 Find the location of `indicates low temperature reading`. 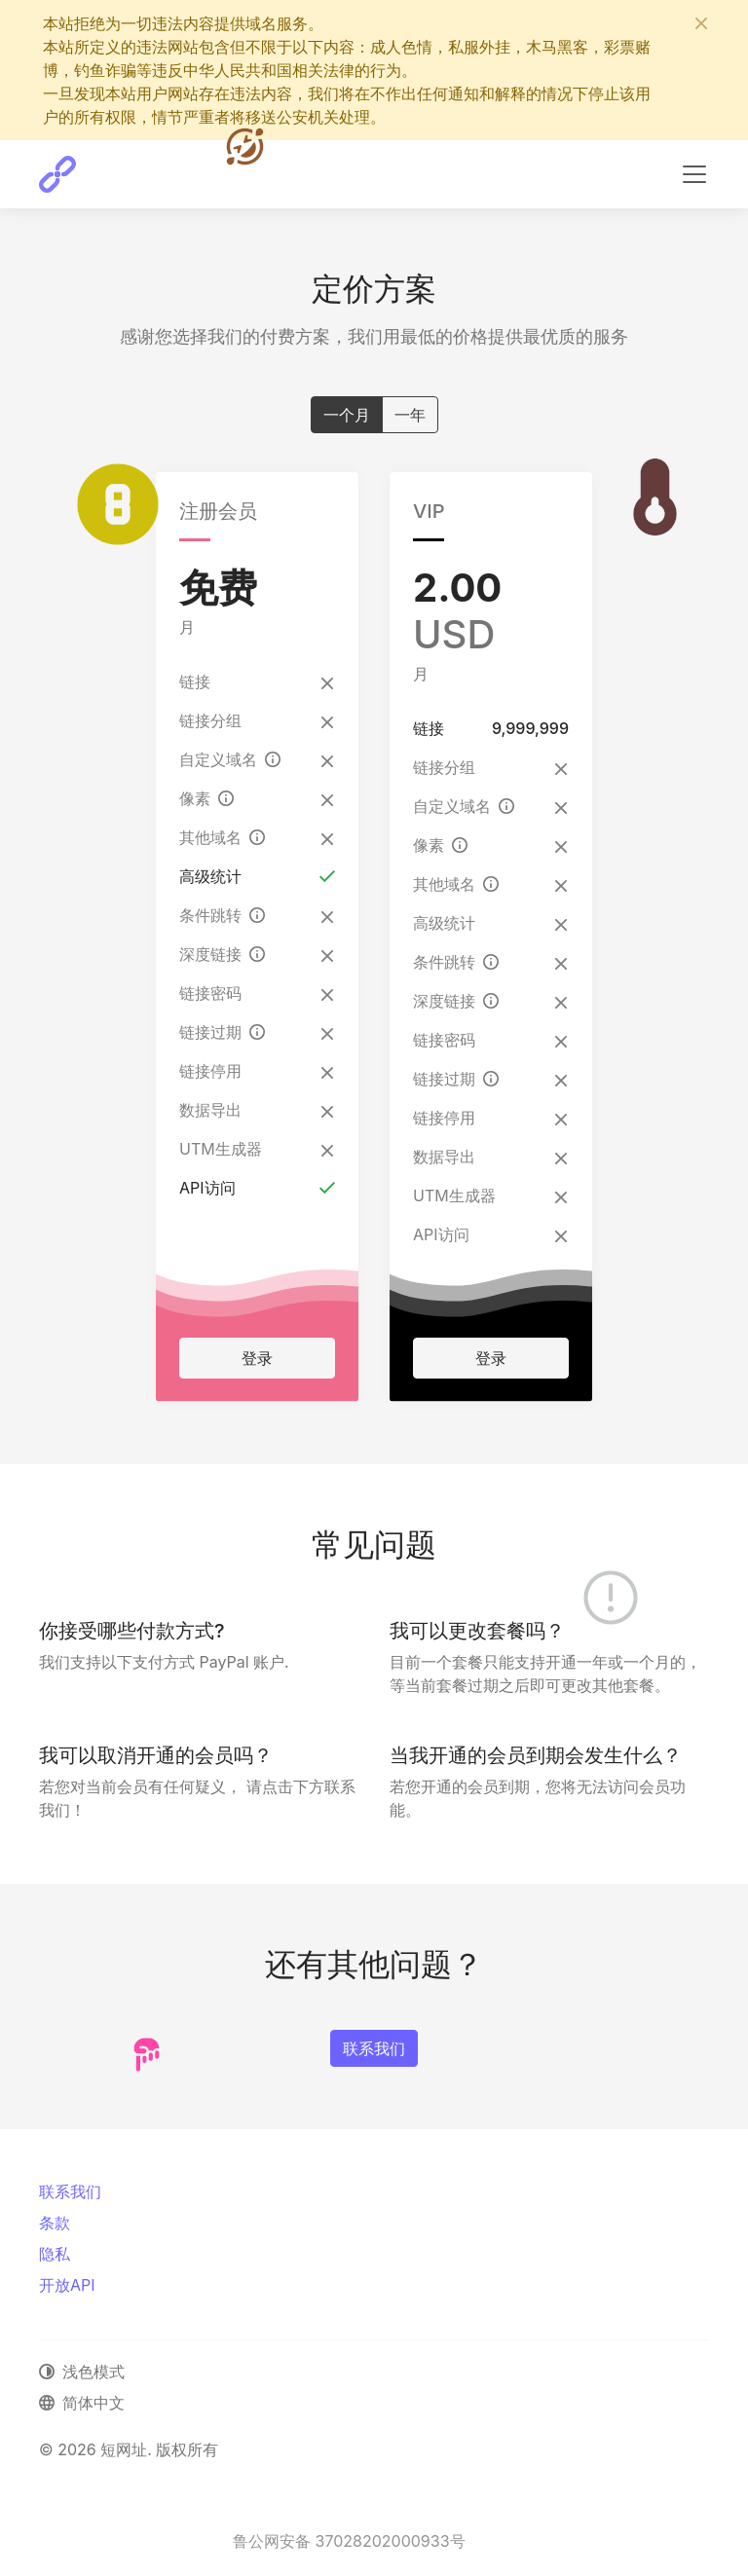

indicates low temperature reading is located at coordinates (654, 497).